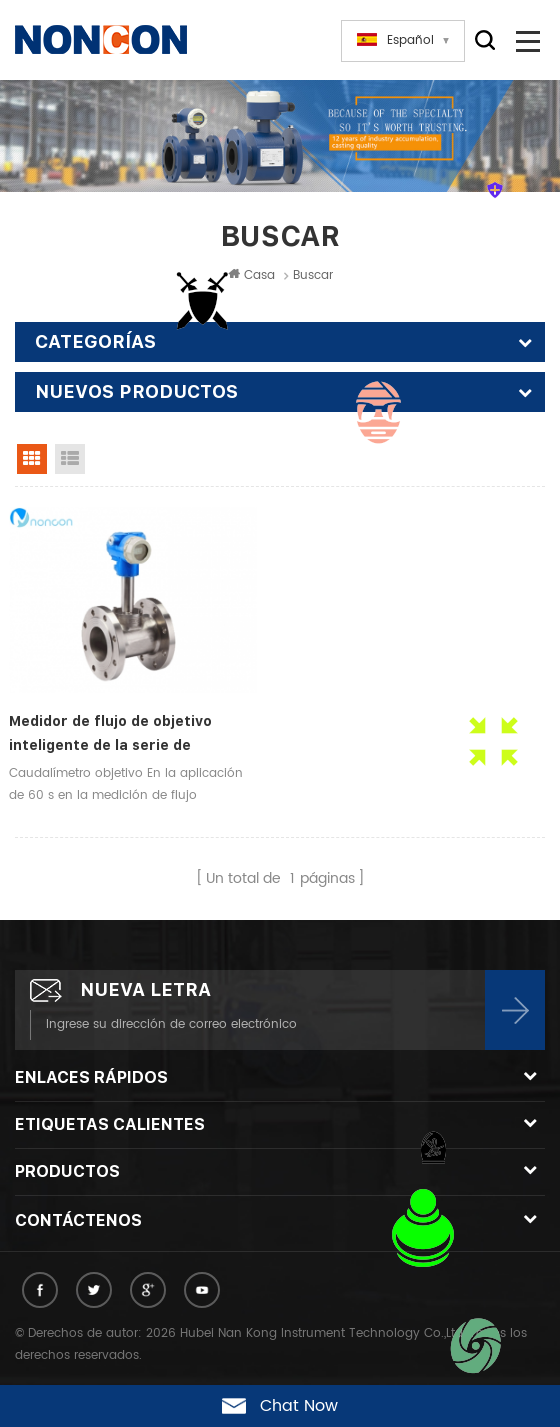 This screenshot has width=560, height=1427. What do you see at coordinates (495, 190) in the screenshot?
I see `activate defensive healing ability` at bounding box center [495, 190].